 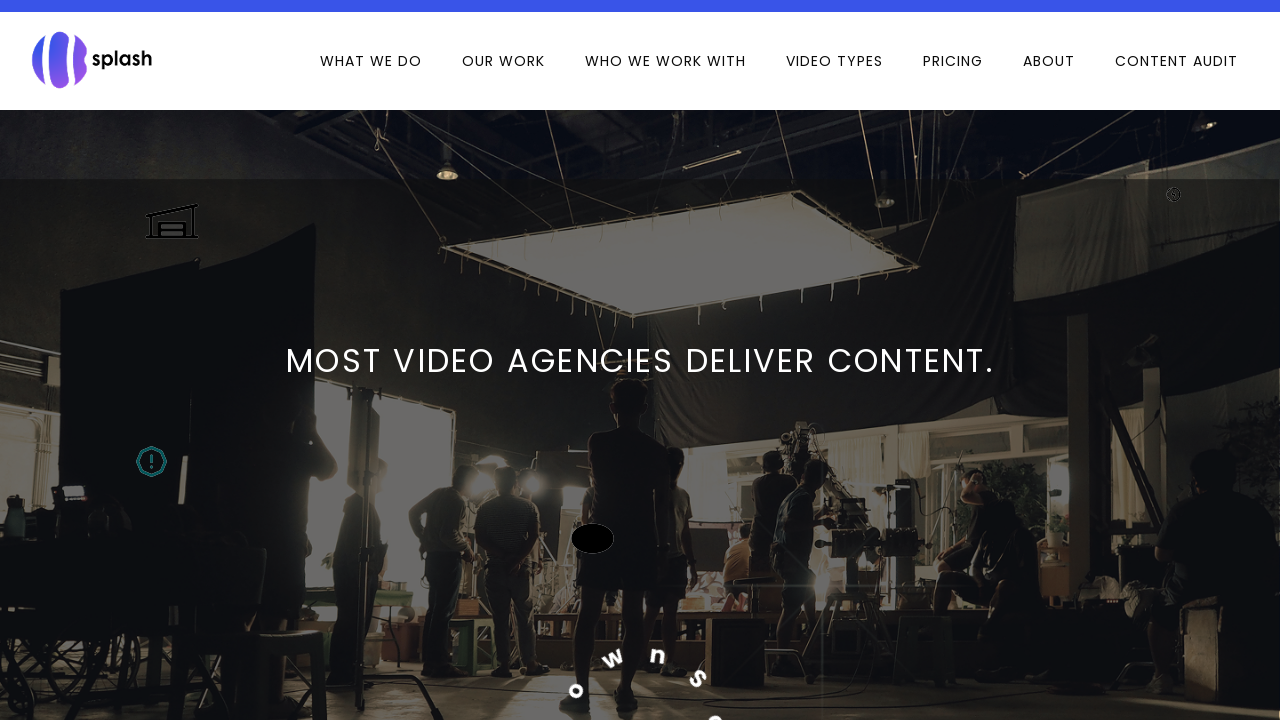 I want to click on access warehouse or storage inventory, so click(x=172, y=223).